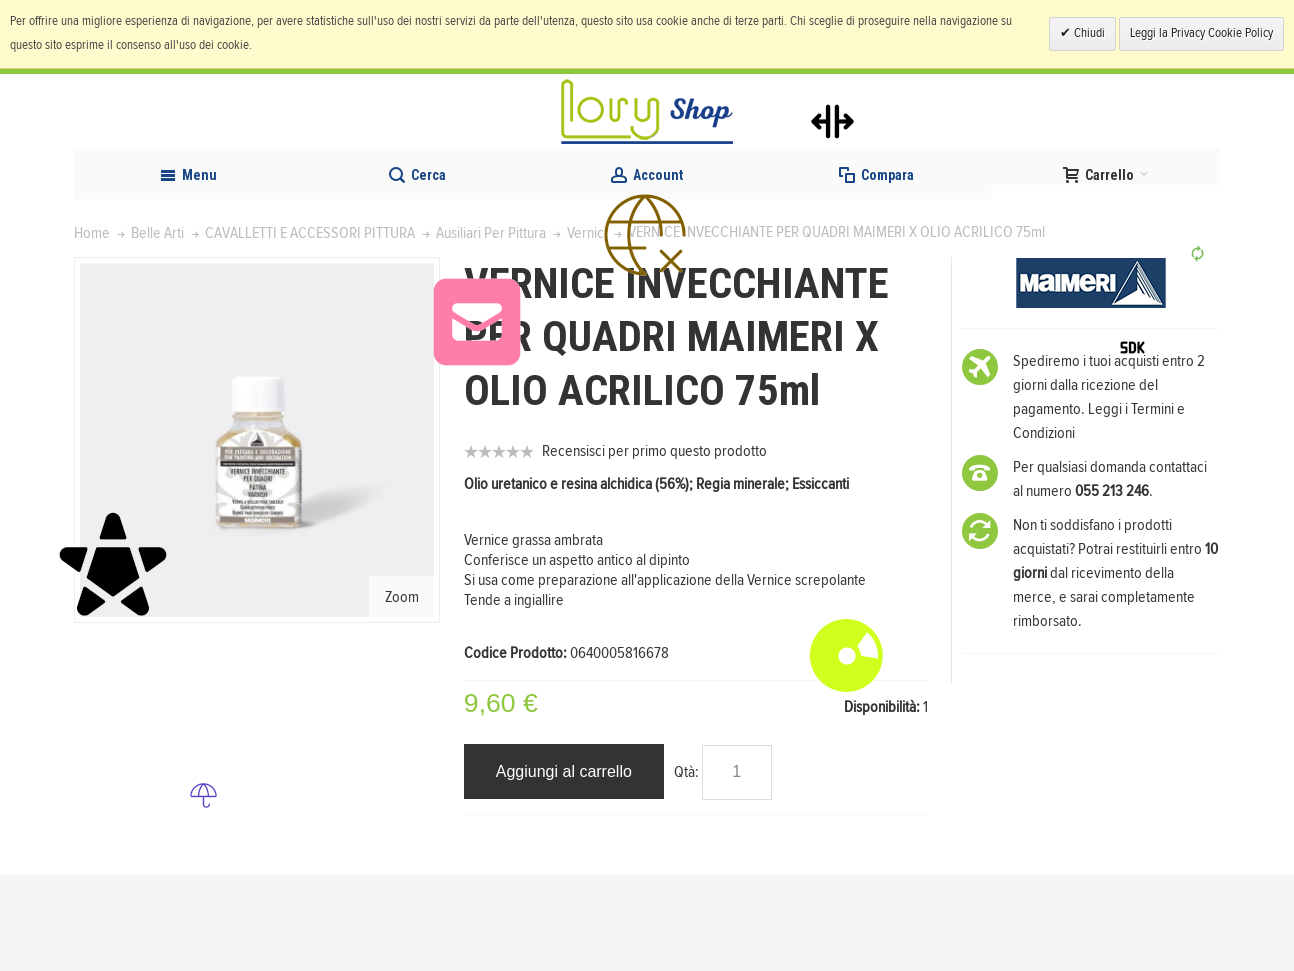 The width and height of the screenshot is (1294, 971). Describe the element at coordinates (113, 570) in the screenshot. I see `indicates occult or mystical category` at that location.